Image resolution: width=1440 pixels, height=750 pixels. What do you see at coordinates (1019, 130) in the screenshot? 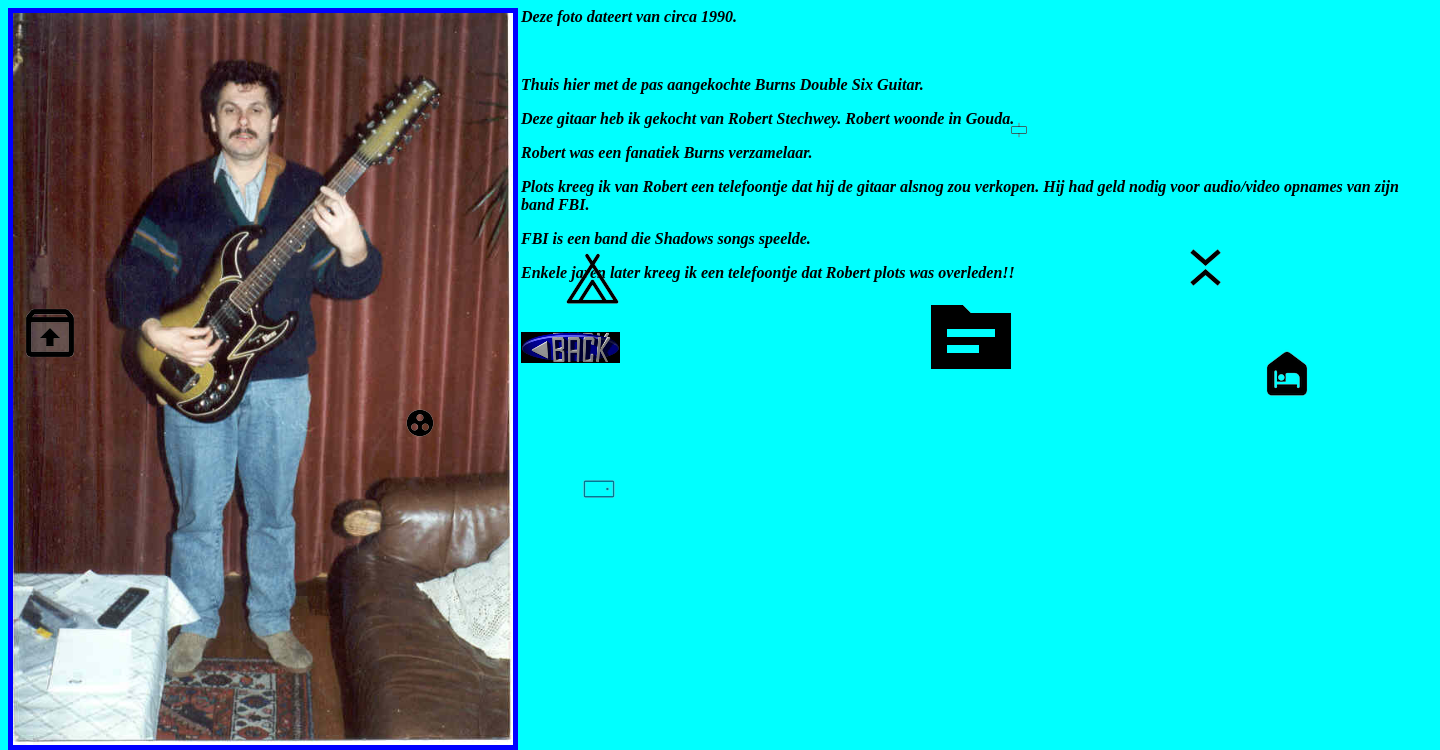
I see `align object to horizontal center` at bounding box center [1019, 130].